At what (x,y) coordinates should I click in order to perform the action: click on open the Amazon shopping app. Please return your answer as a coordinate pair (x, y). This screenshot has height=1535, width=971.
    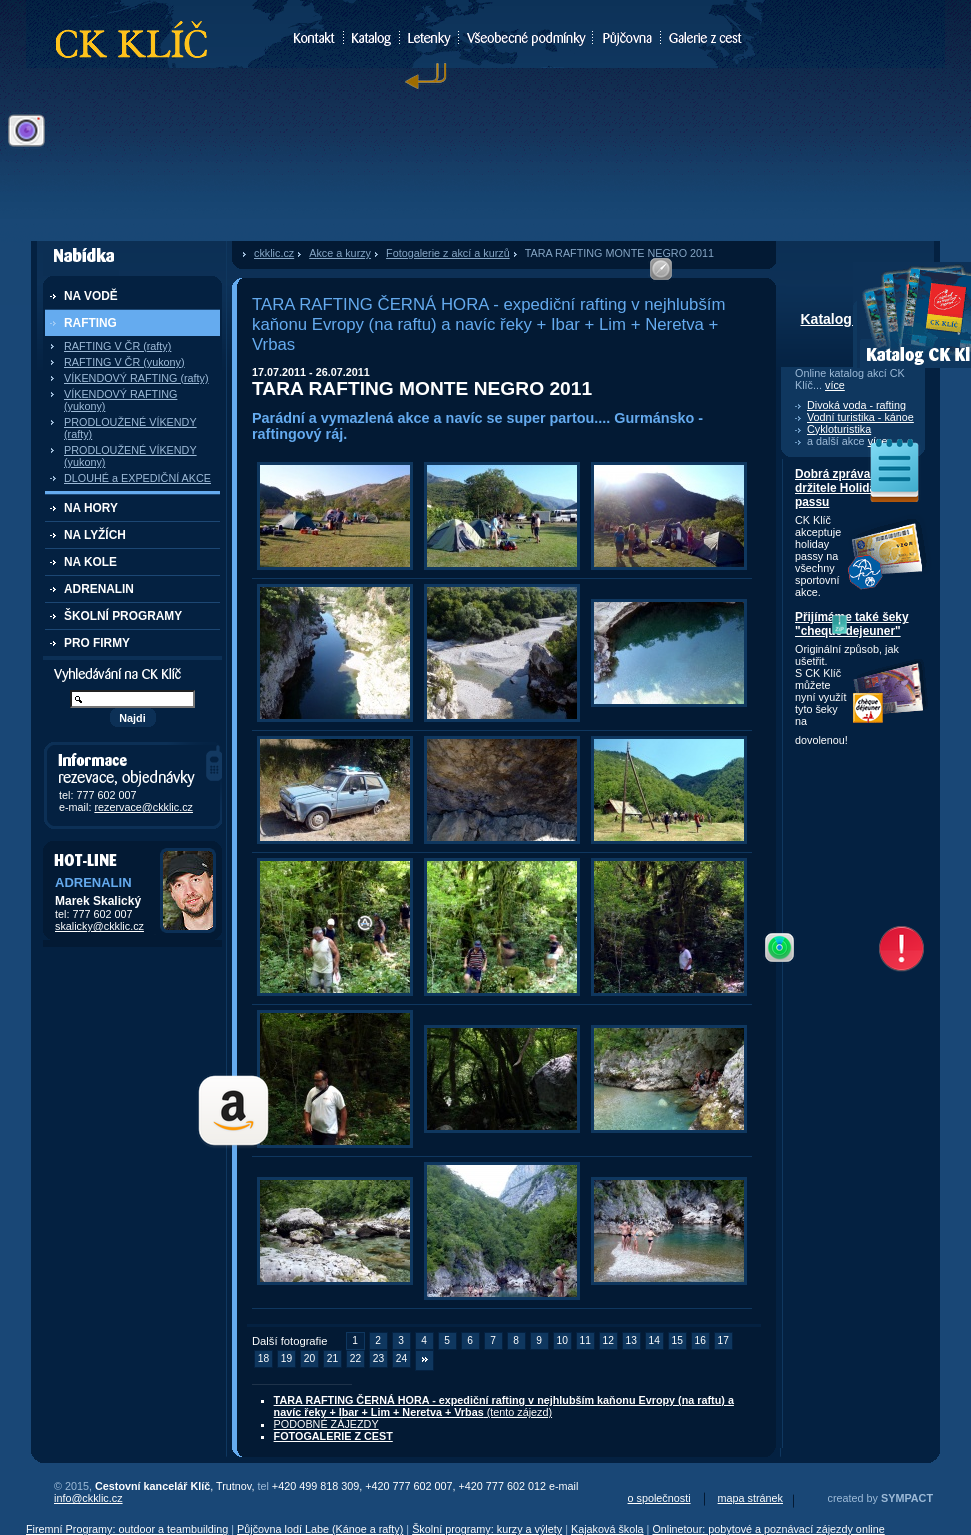
    Looking at the image, I should click on (233, 1110).